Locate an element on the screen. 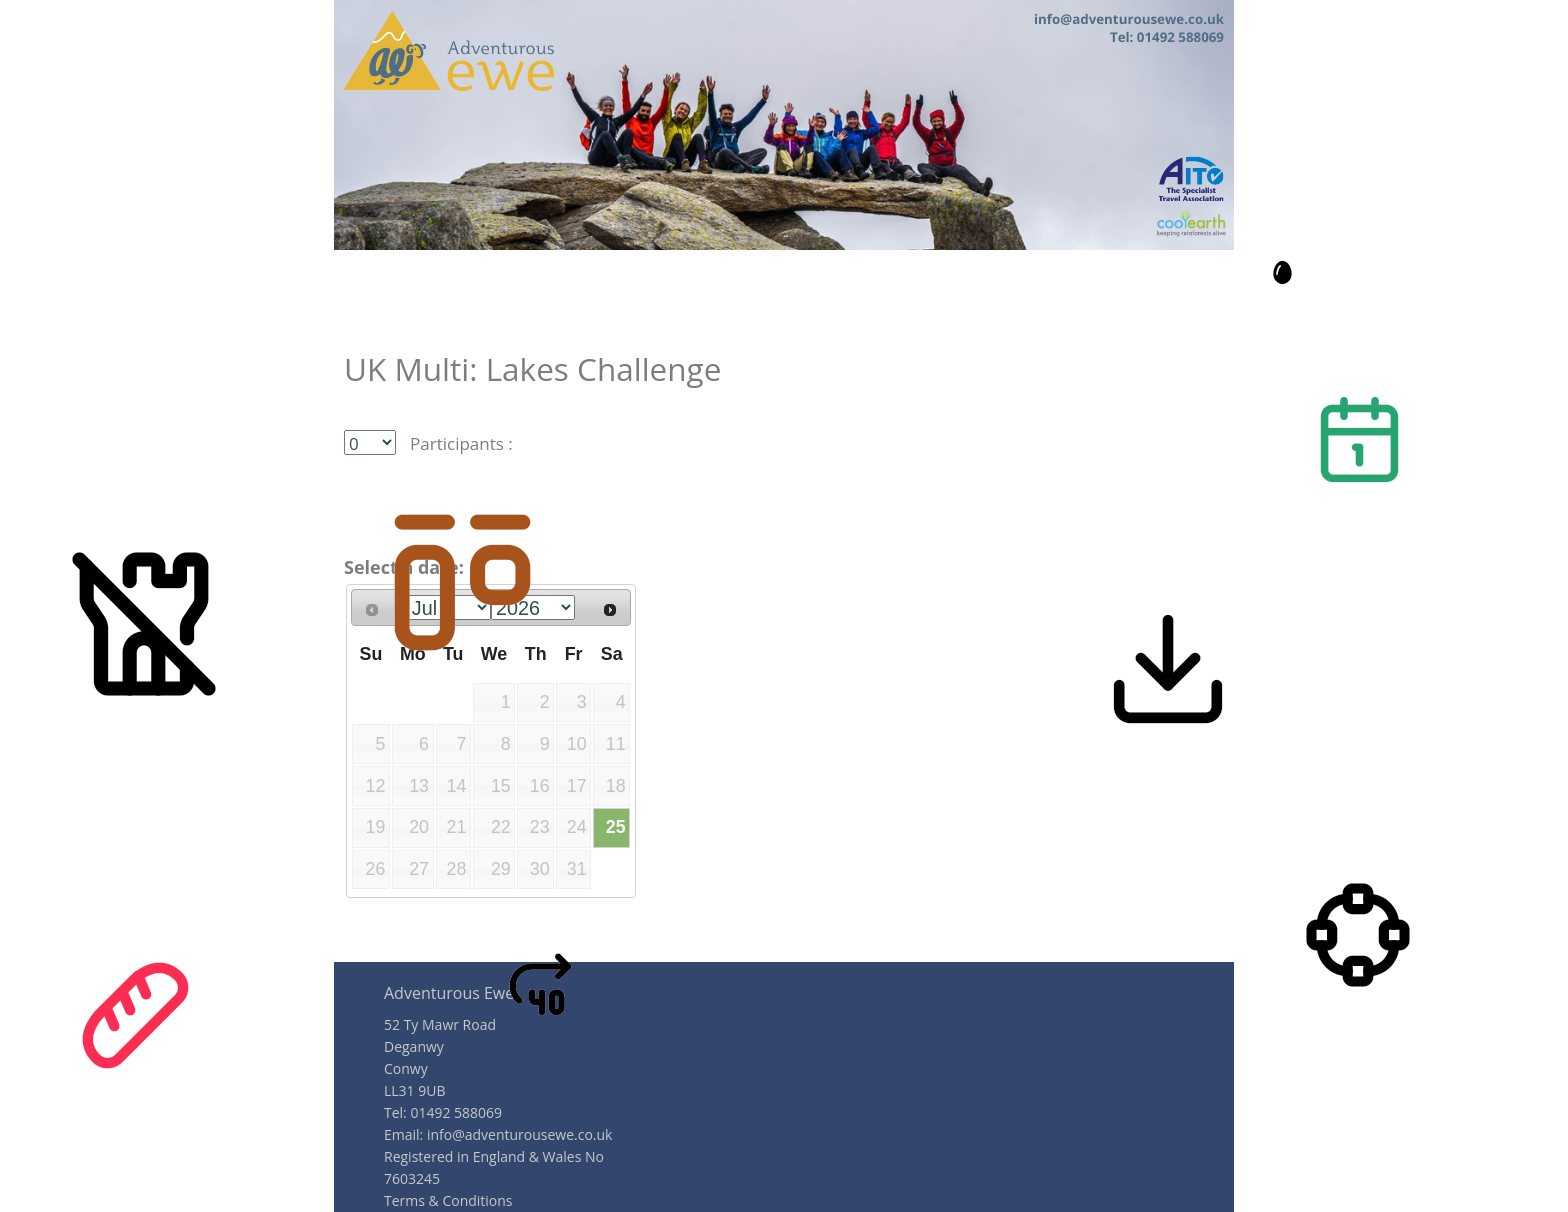 The height and width of the screenshot is (1212, 1568). indicates food or breakfast-related content is located at coordinates (1282, 272).